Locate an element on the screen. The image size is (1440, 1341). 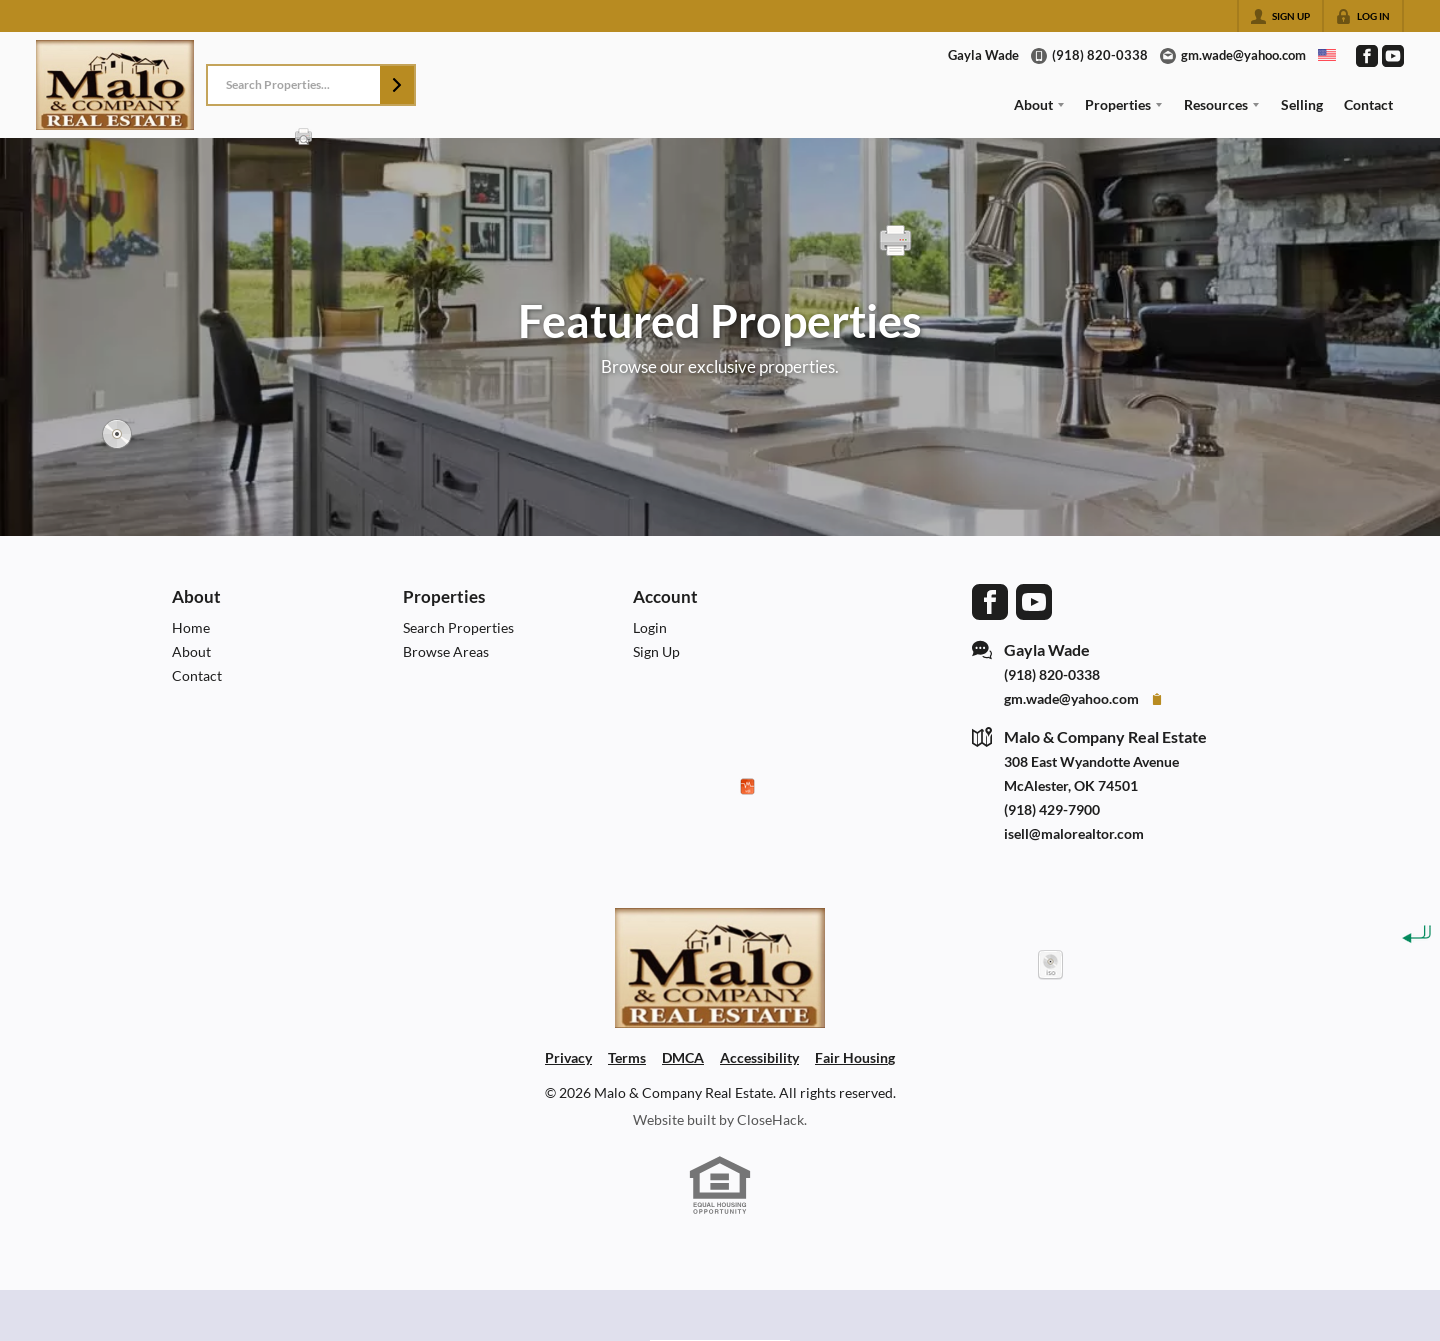
indicates a rewritable DVD disc drive is located at coordinates (117, 434).